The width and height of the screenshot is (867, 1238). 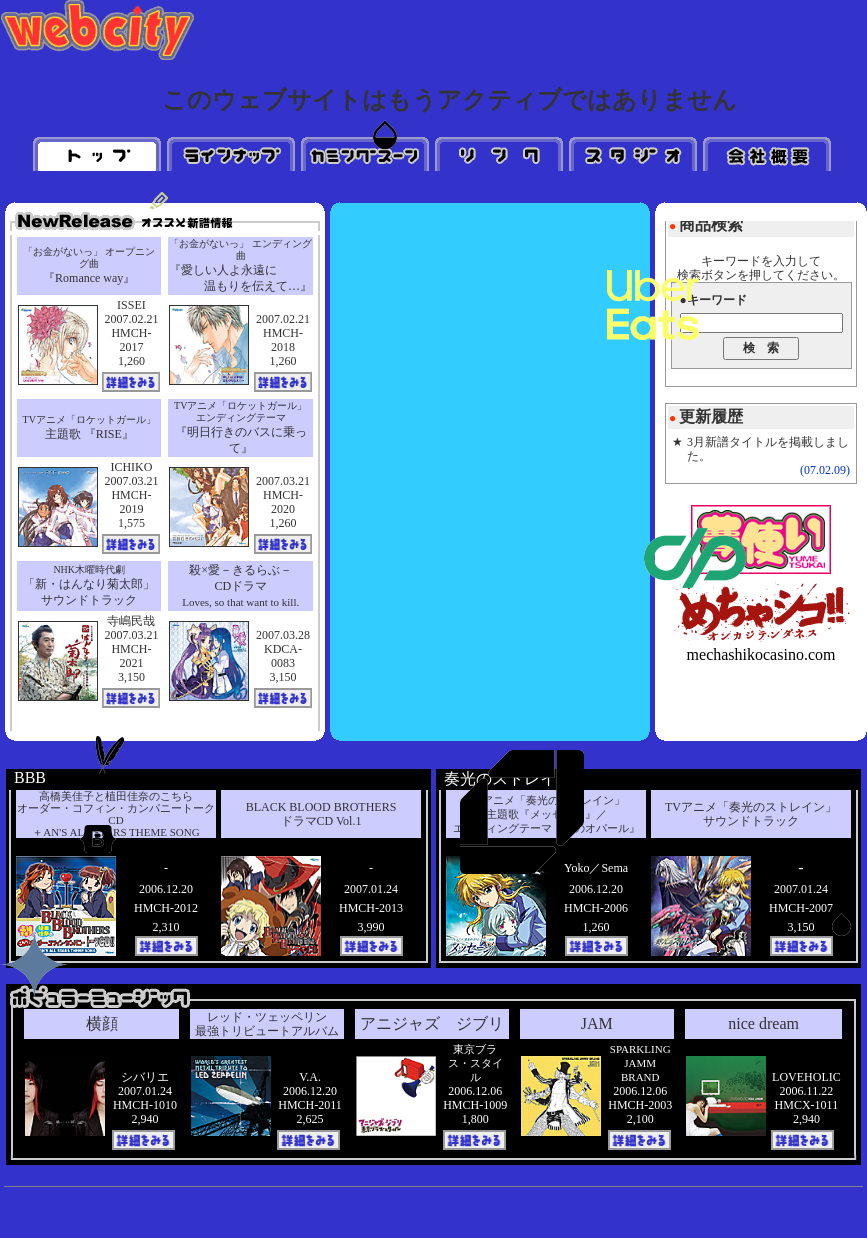 I want to click on select a color from a palette or color picker, so click(x=841, y=925).